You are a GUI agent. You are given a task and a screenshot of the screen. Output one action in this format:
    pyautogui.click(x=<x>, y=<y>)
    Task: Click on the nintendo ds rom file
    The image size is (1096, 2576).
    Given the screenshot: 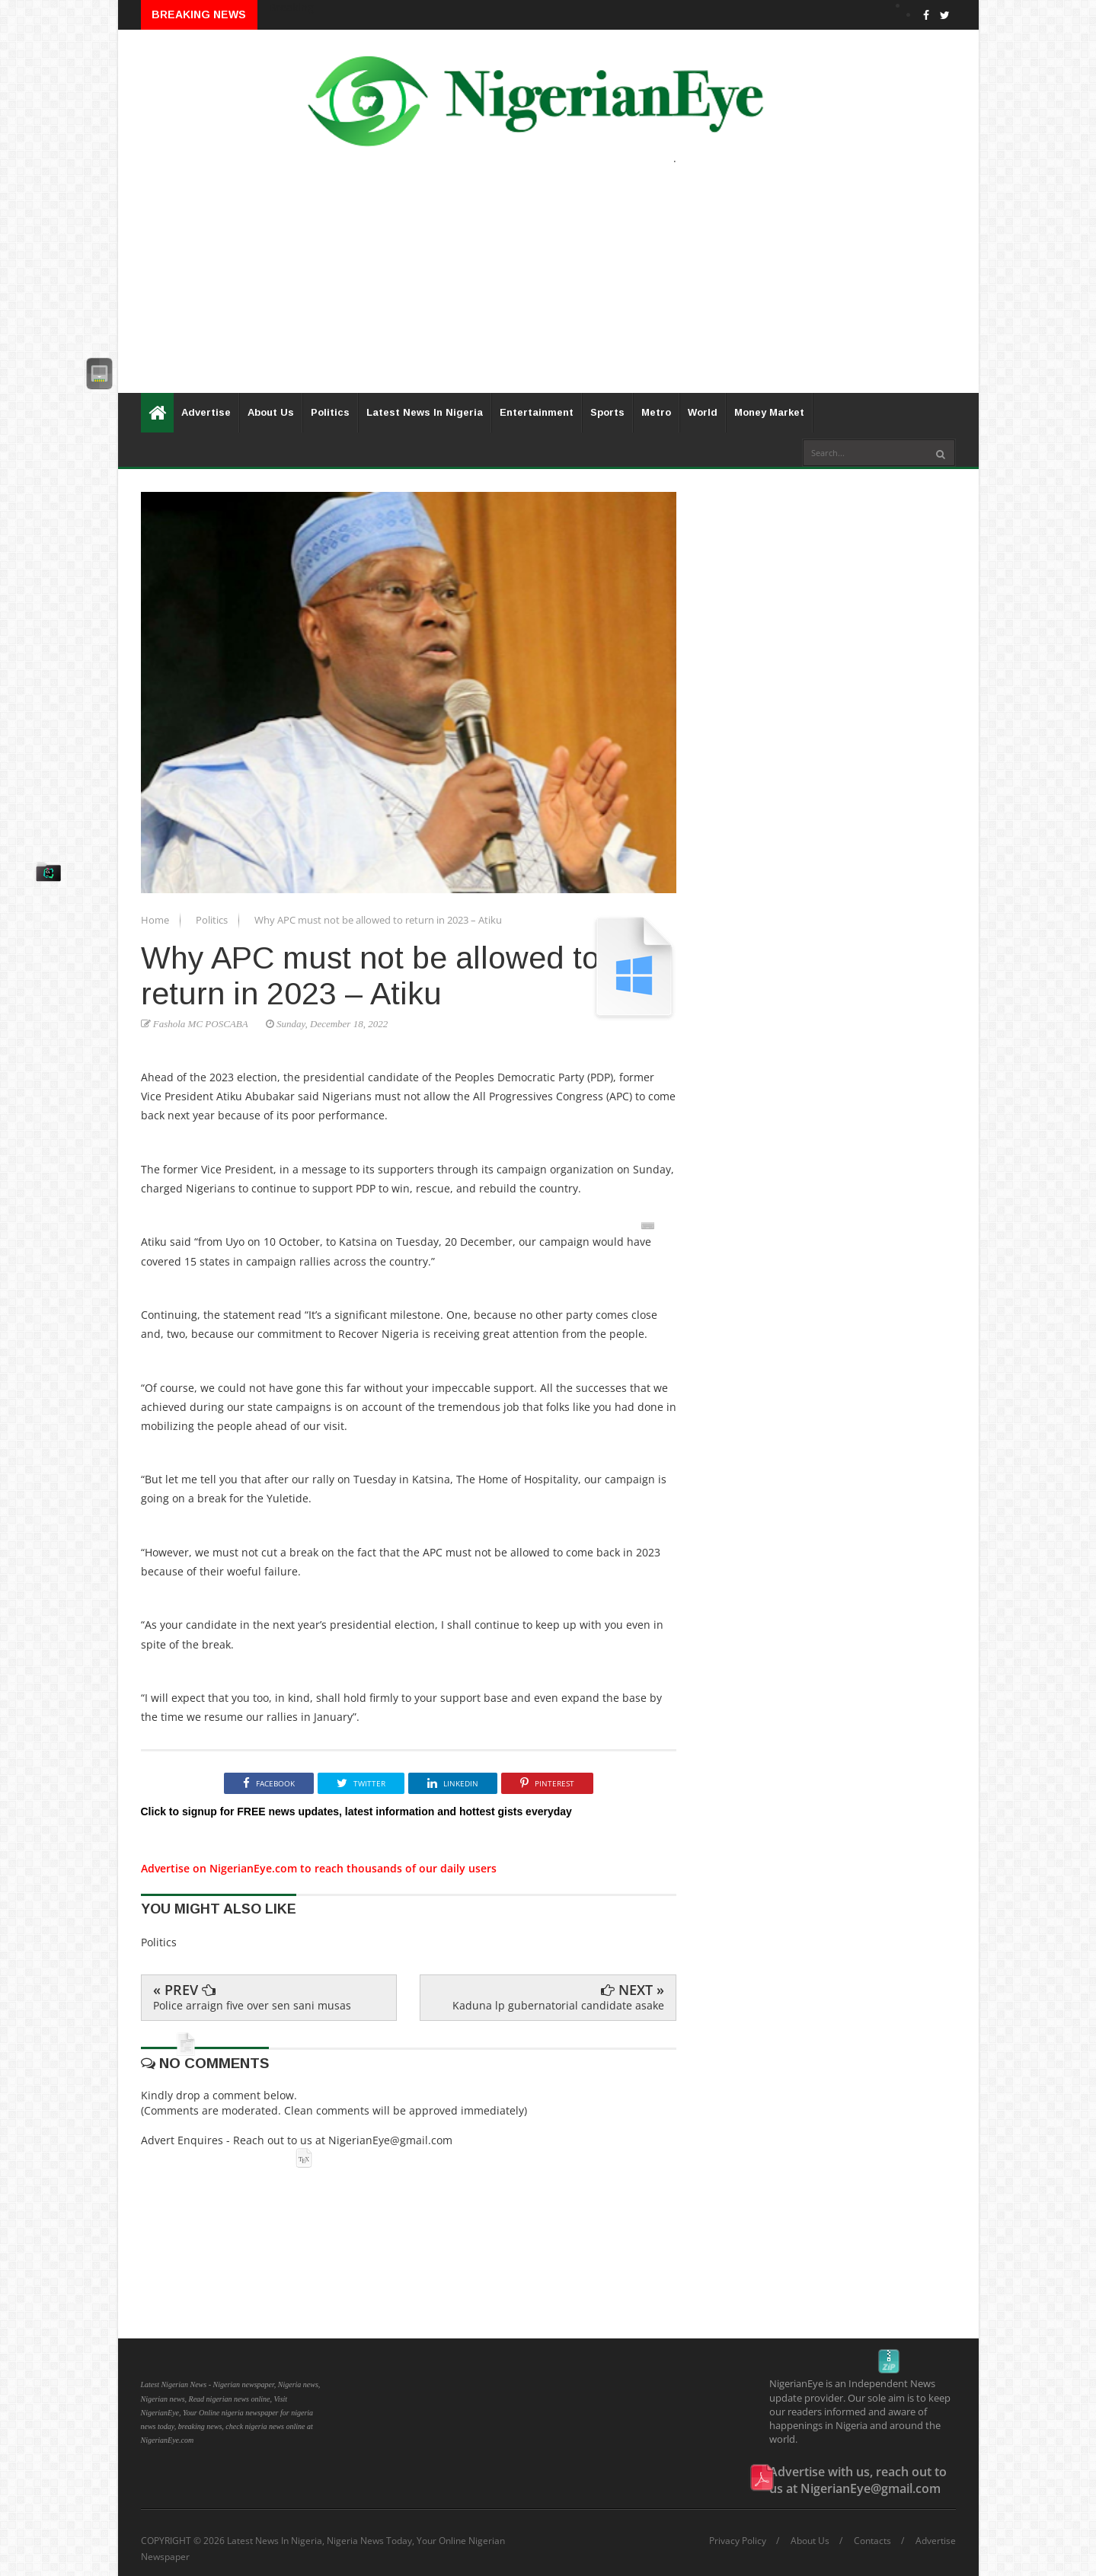 What is the action you would take?
    pyautogui.click(x=99, y=373)
    